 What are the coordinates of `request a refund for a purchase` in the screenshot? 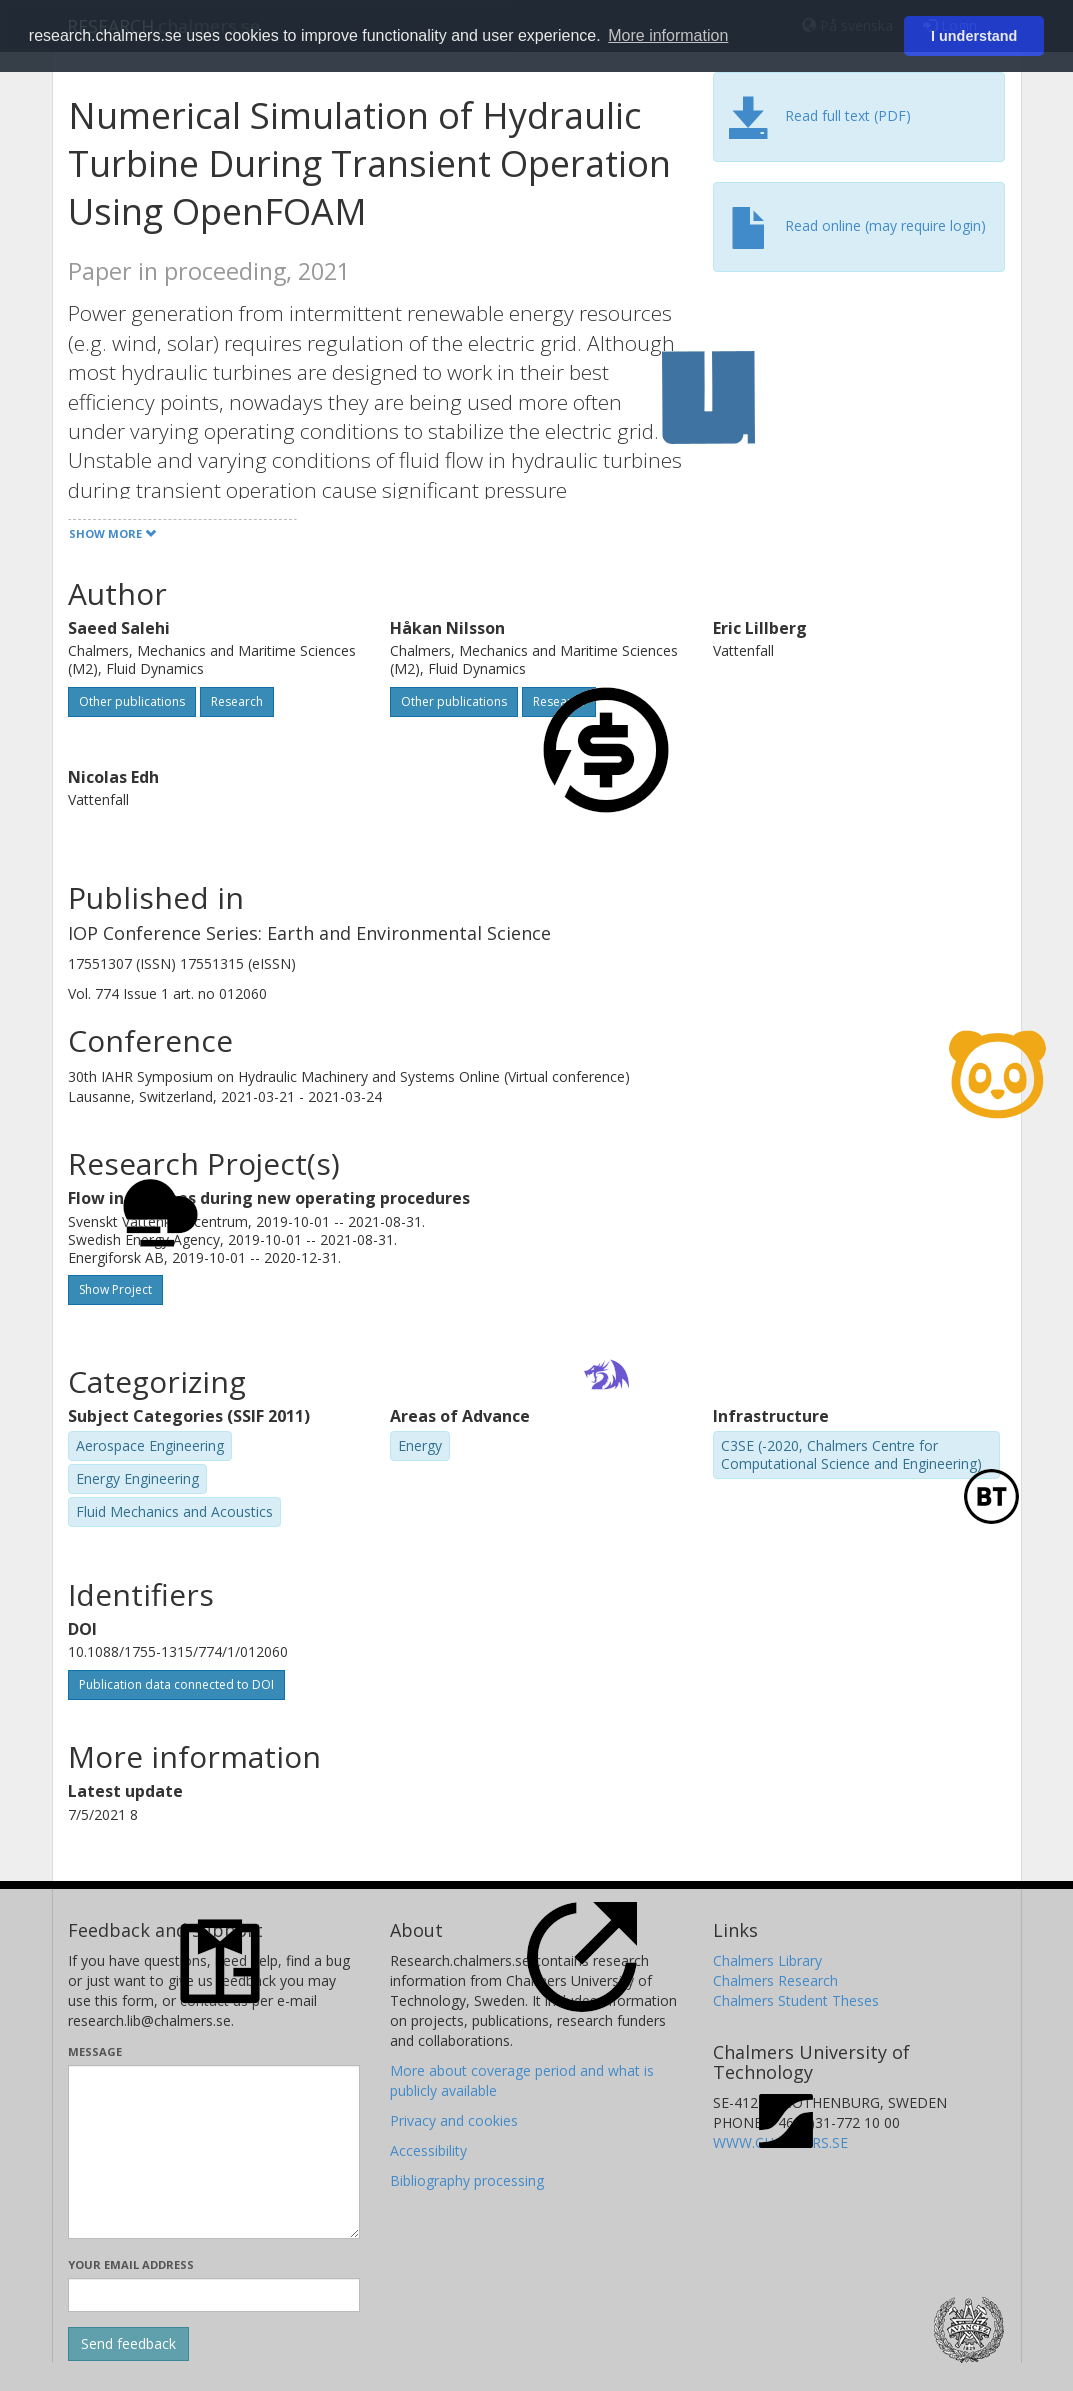 It's located at (606, 750).